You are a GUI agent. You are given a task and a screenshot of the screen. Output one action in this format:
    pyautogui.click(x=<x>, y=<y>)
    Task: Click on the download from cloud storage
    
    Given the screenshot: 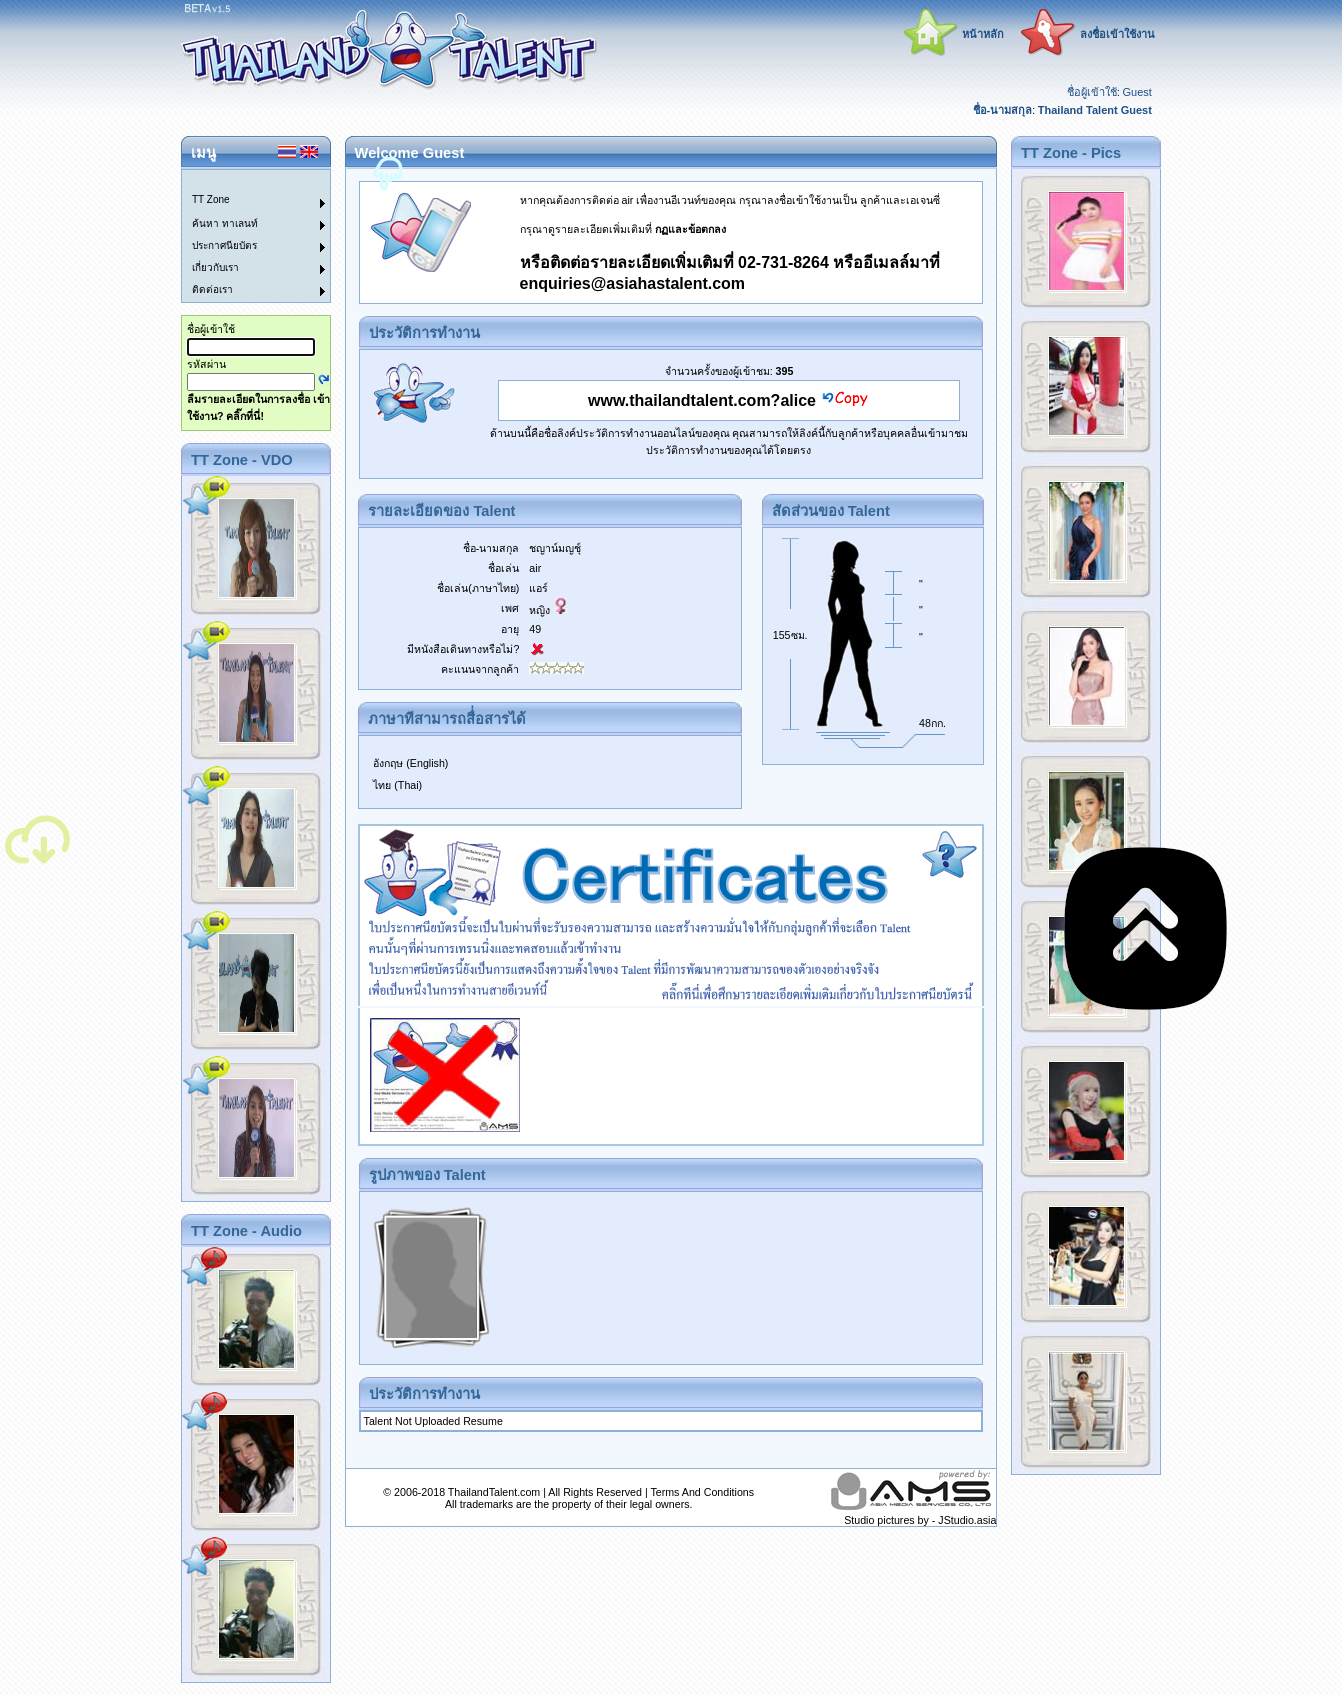 What is the action you would take?
    pyautogui.click(x=37, y=839)
    